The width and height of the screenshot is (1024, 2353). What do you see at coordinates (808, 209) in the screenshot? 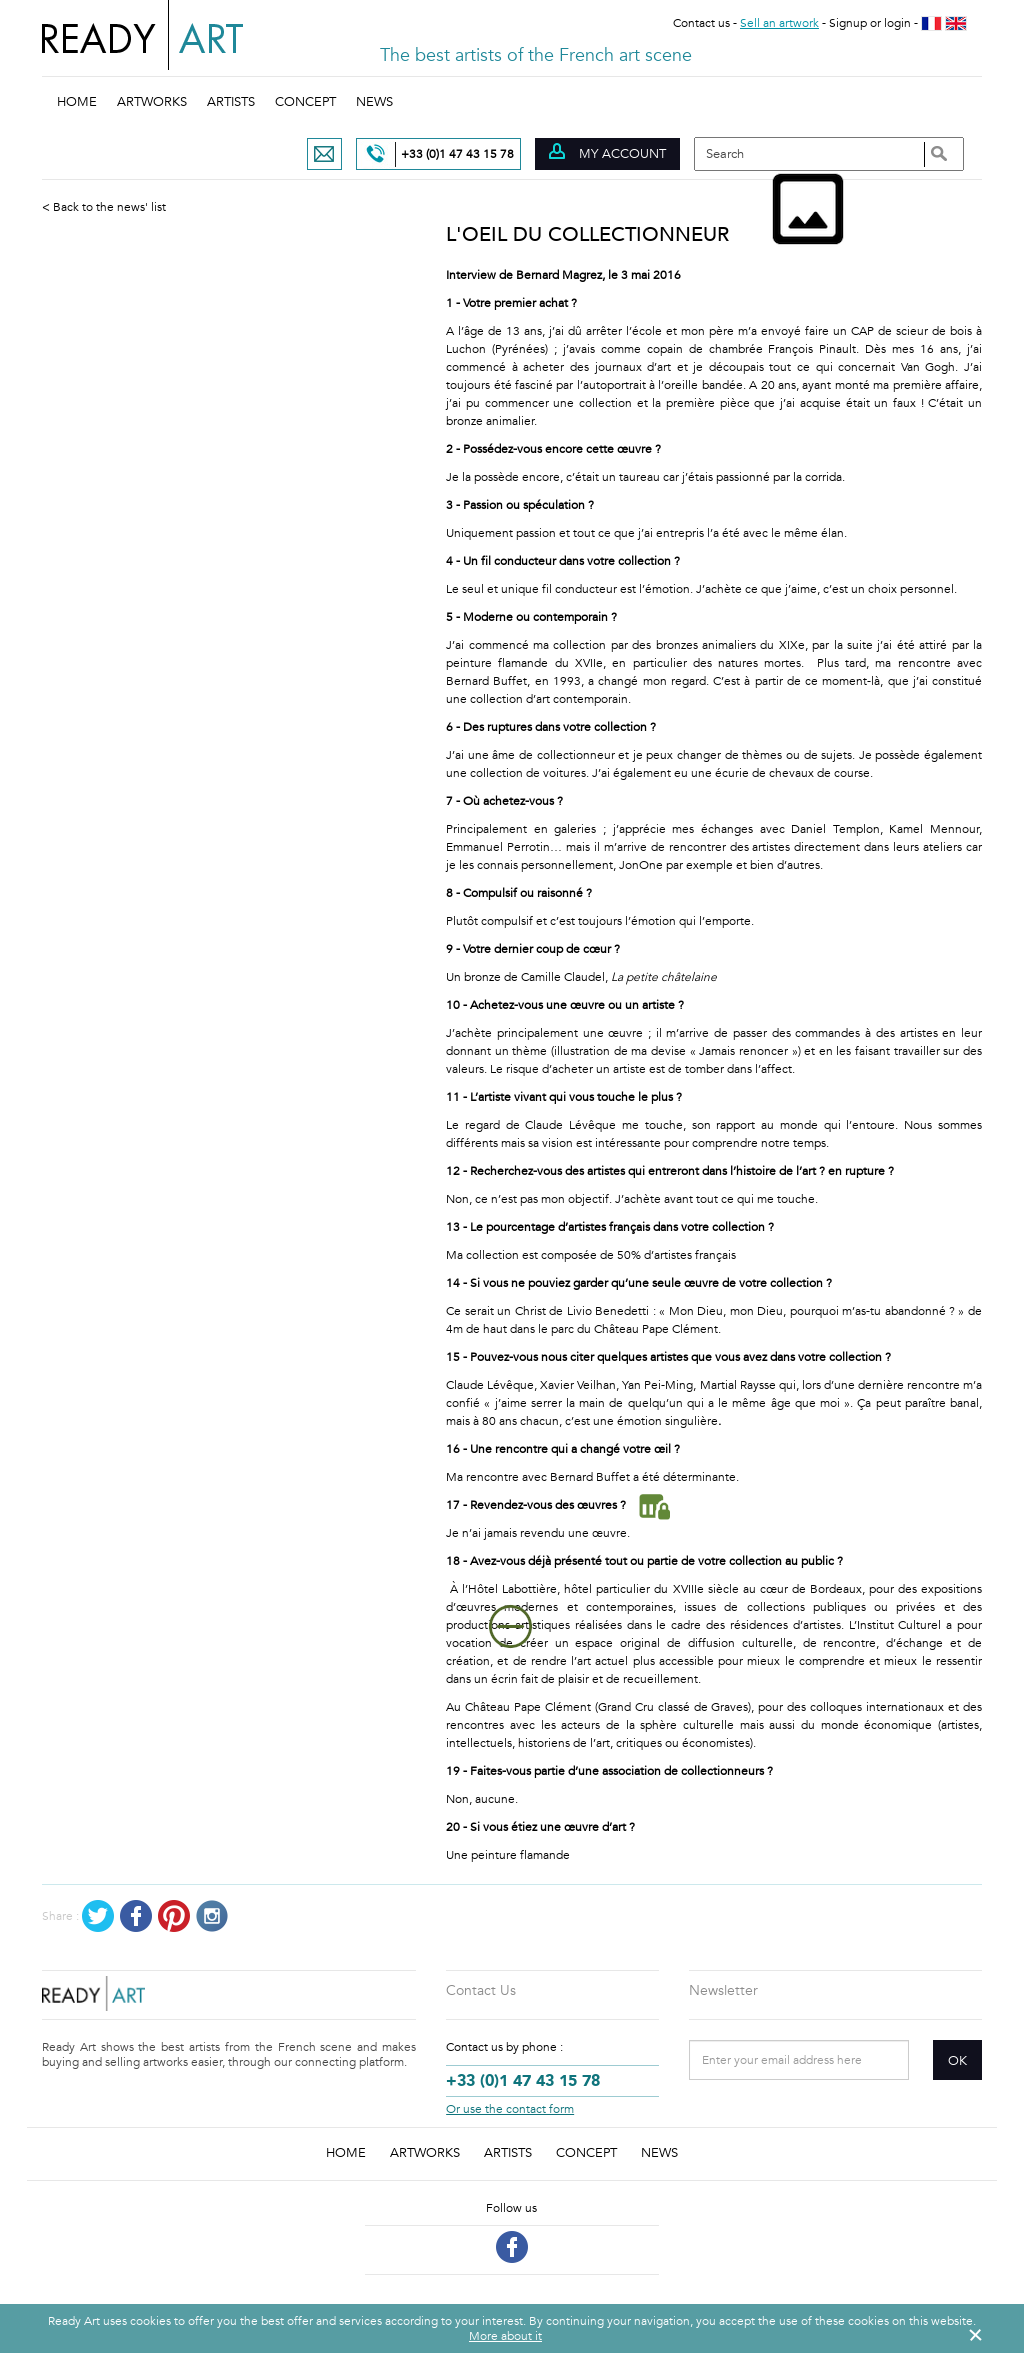
I see `view original image without cropping` at bounding box center [808, 209].